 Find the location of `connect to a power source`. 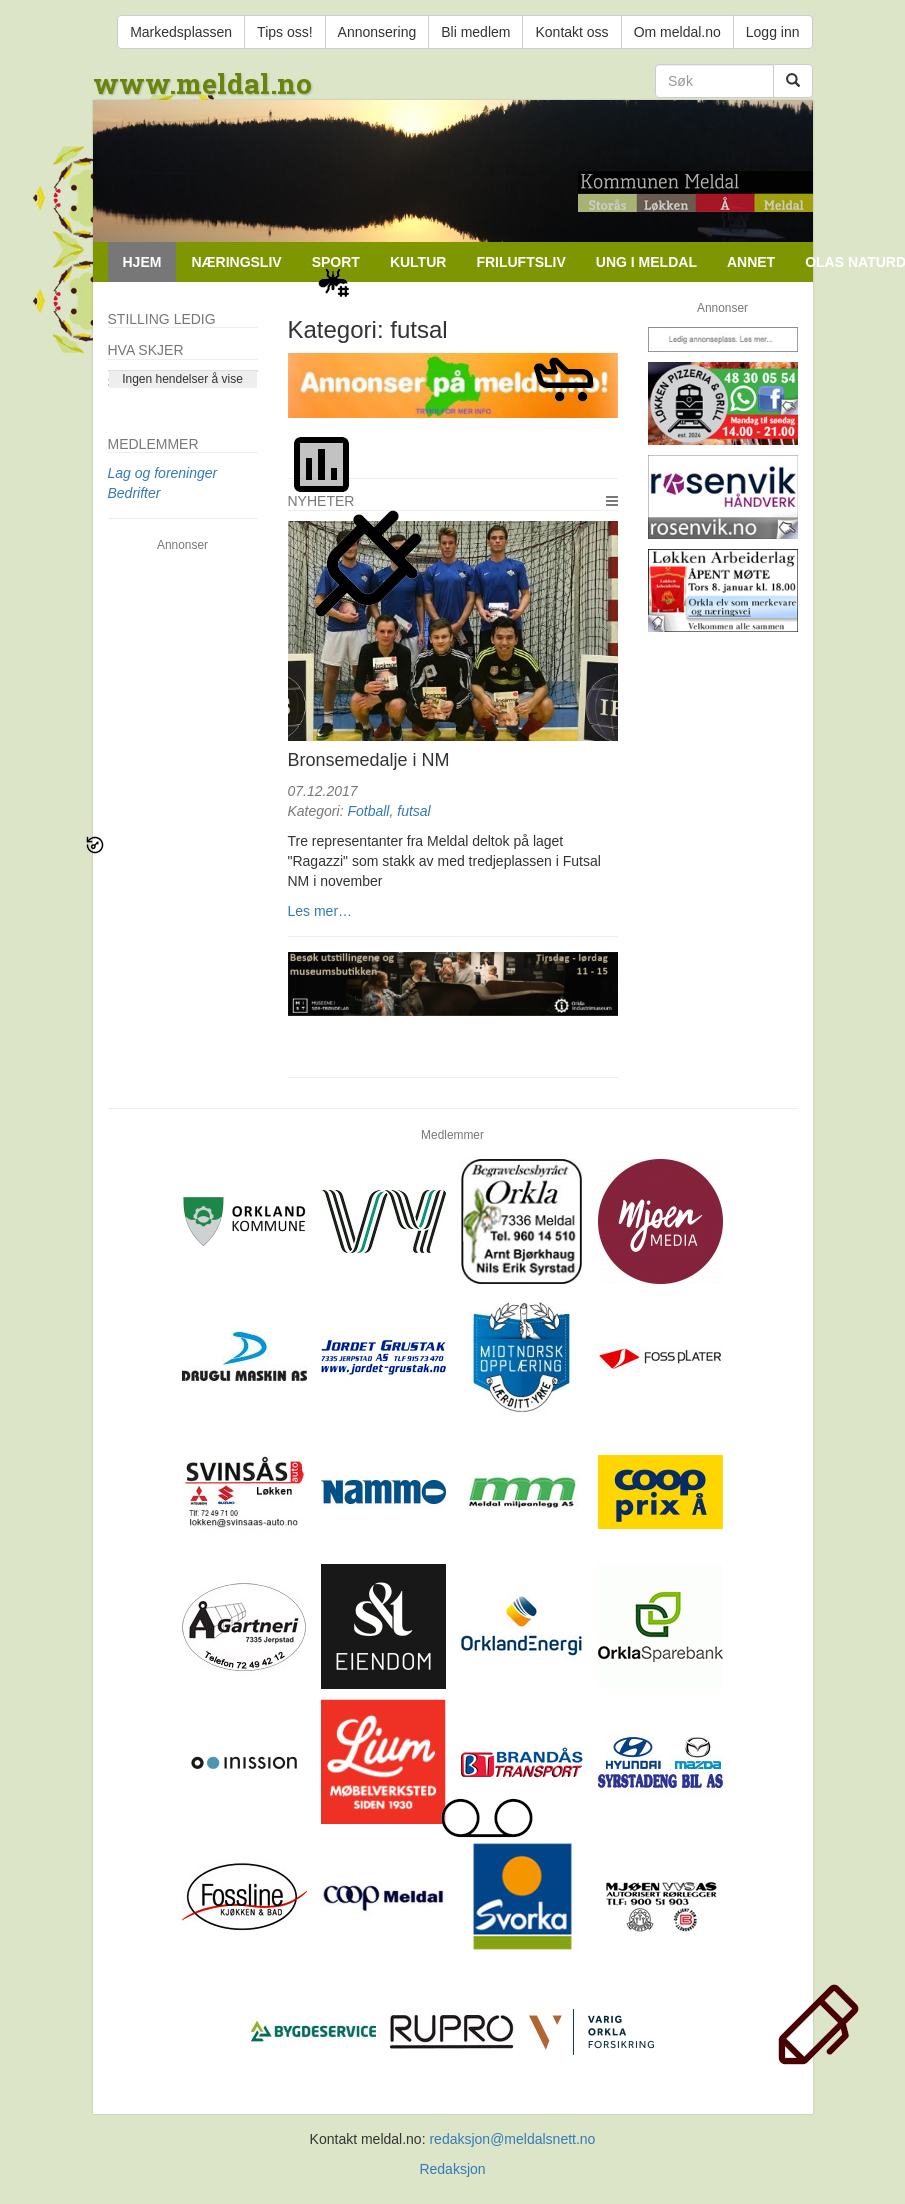

connect to a power source is located at coordinates (366, 565).